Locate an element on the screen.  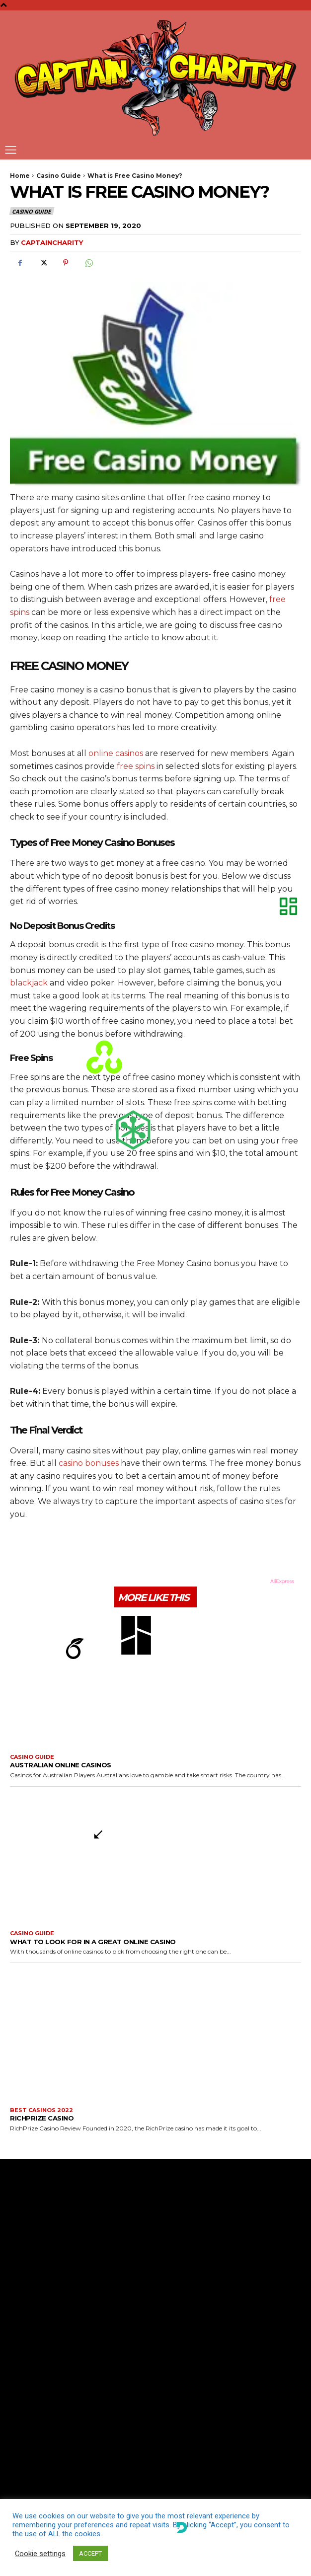
legacy games logo is located at coordinates (133, 1130).